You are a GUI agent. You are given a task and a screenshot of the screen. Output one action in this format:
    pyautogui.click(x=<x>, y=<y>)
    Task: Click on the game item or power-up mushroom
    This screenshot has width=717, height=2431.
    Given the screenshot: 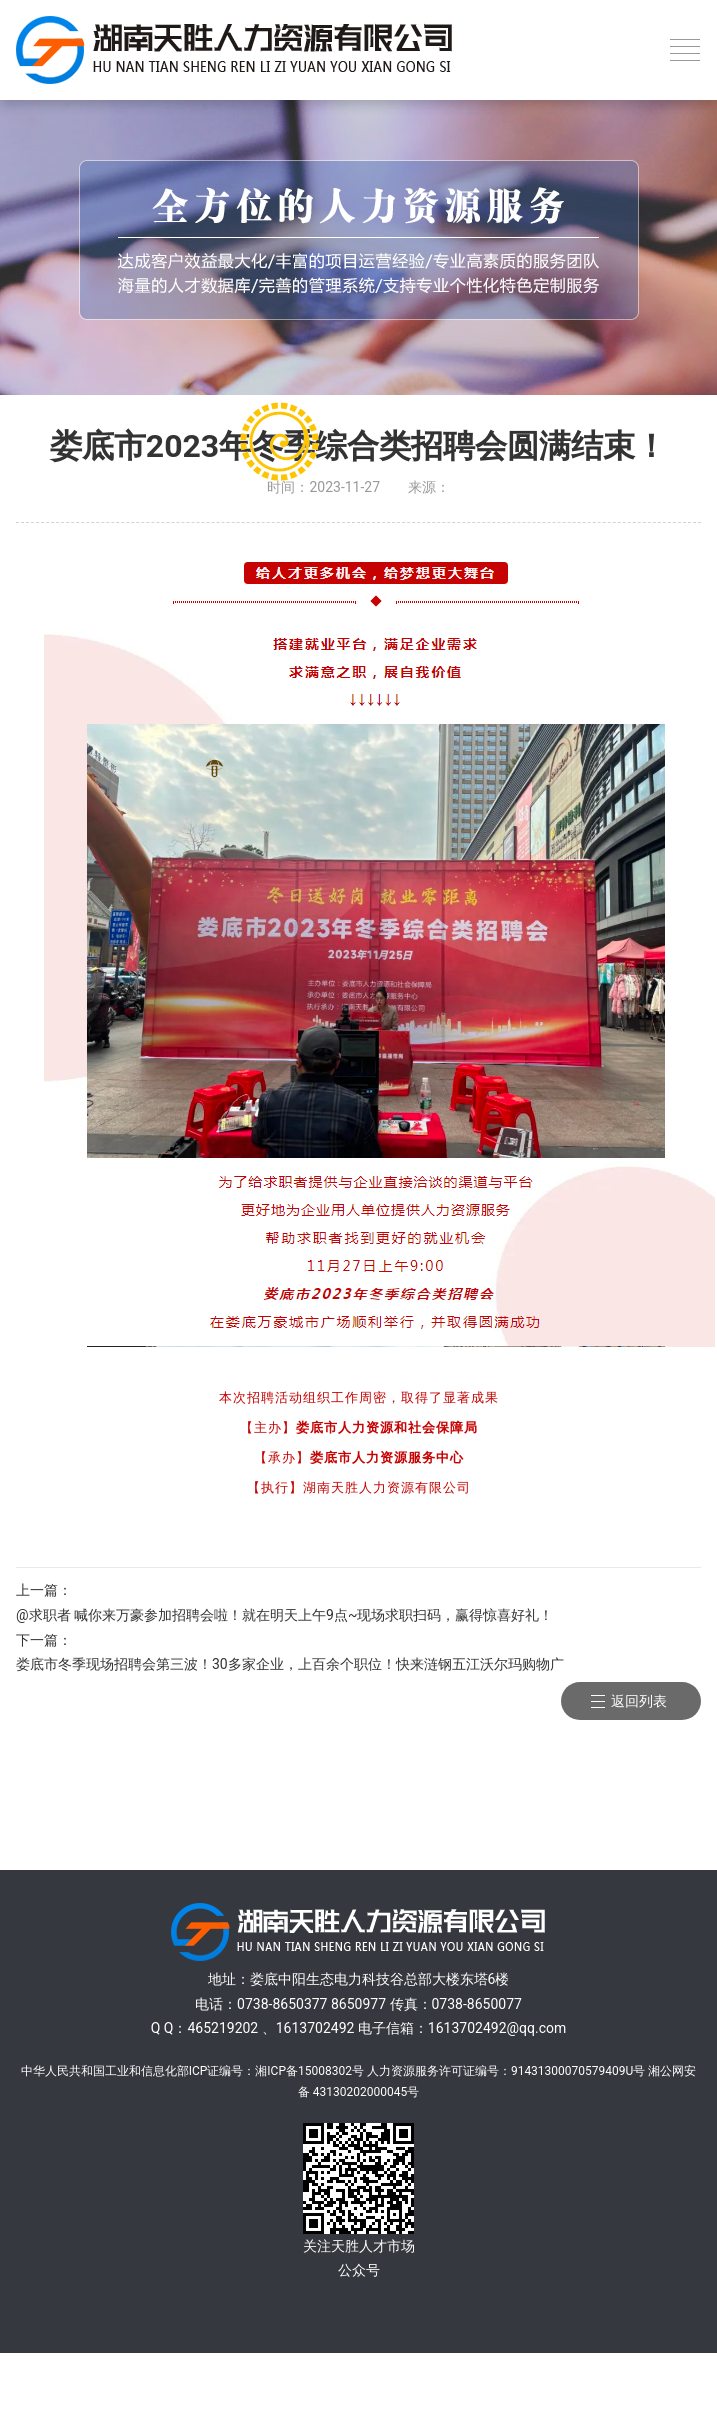 What is the action you would take?
    pyautogui.click(x=214, y=768)
    